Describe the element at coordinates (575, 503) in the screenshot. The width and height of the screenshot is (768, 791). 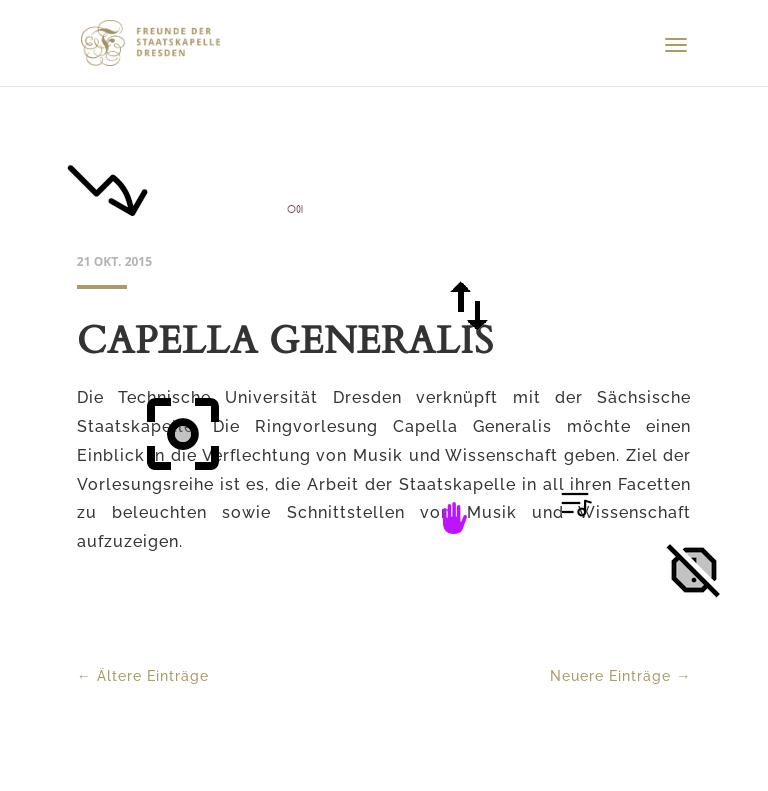
I see `view your music playlist` at that location.